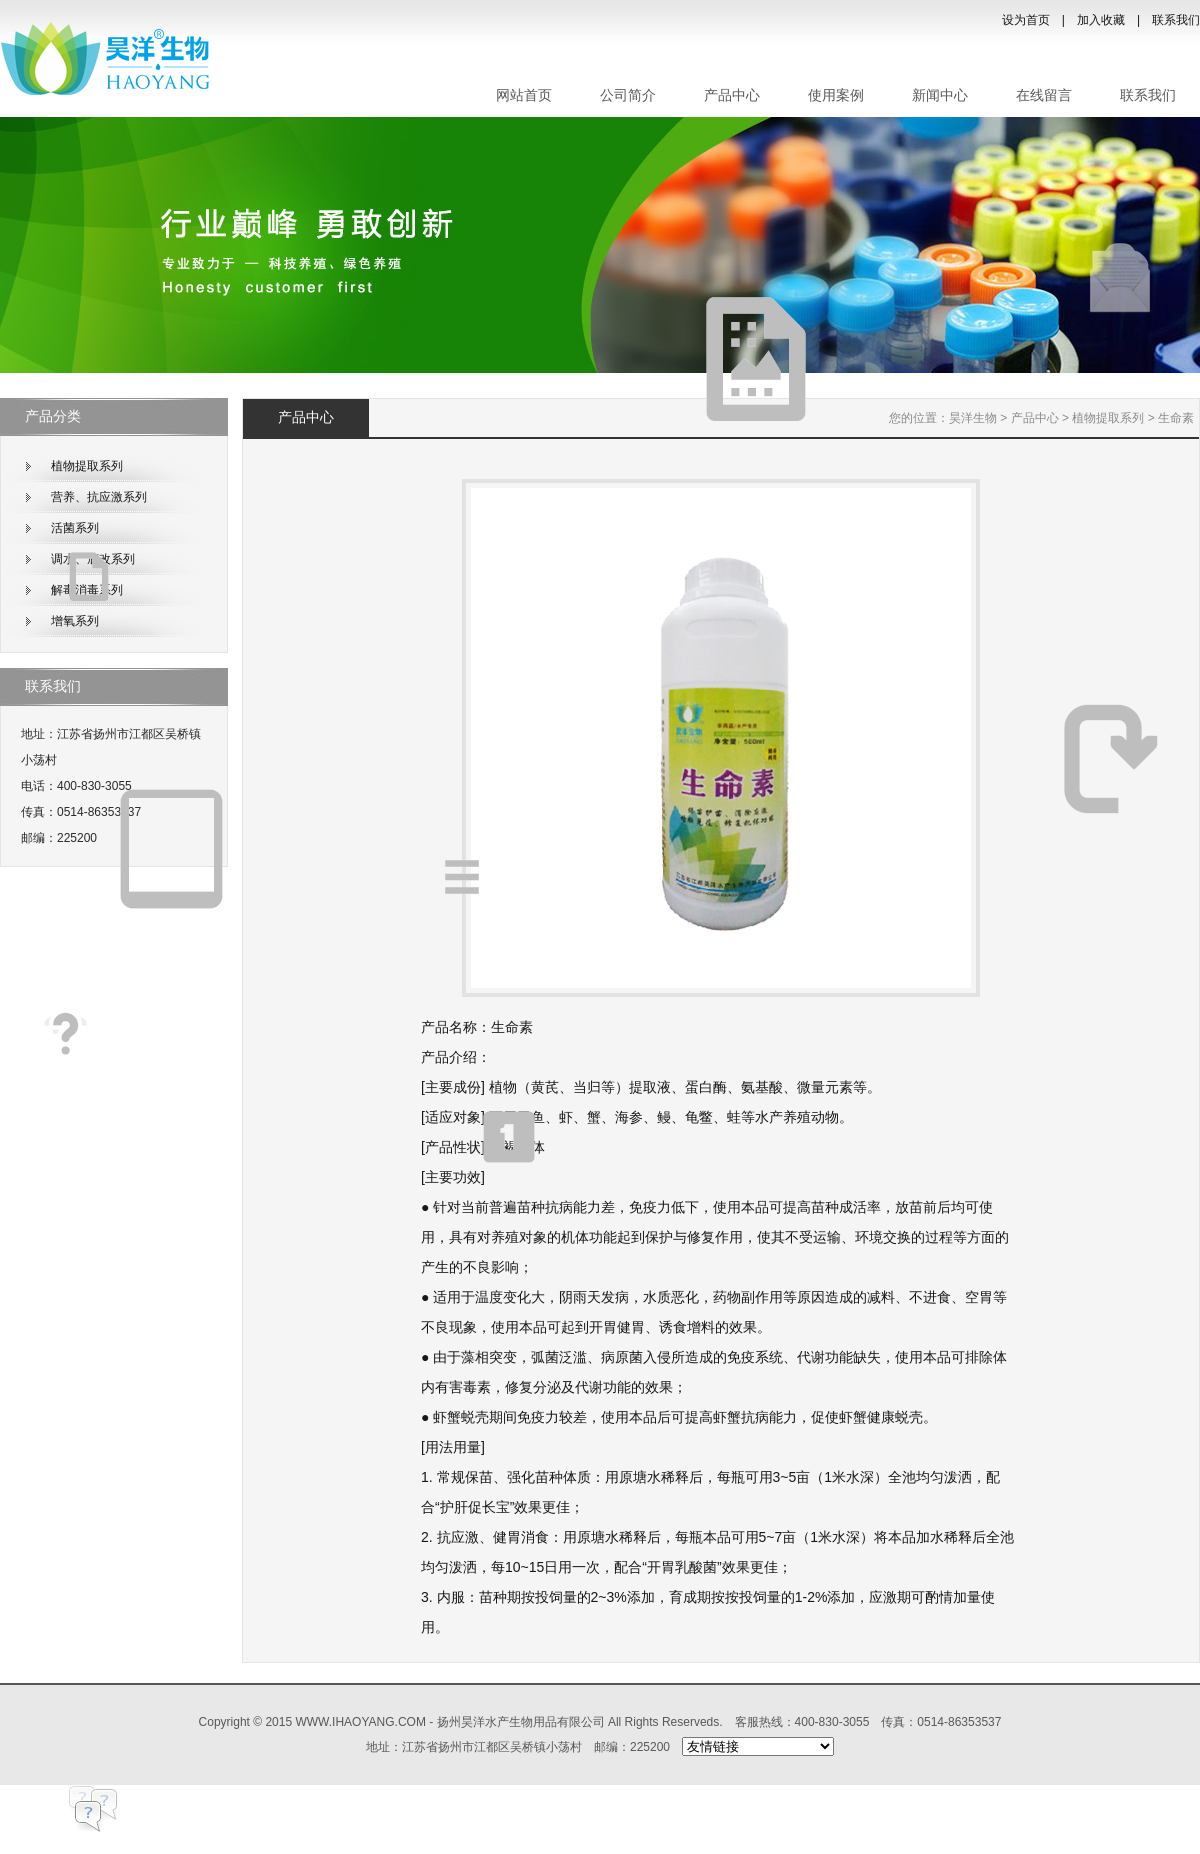 The width and height of the screenshot is (1200, 1854). I want to click on reset zoom to 100% or original size, so click(509, 1137).